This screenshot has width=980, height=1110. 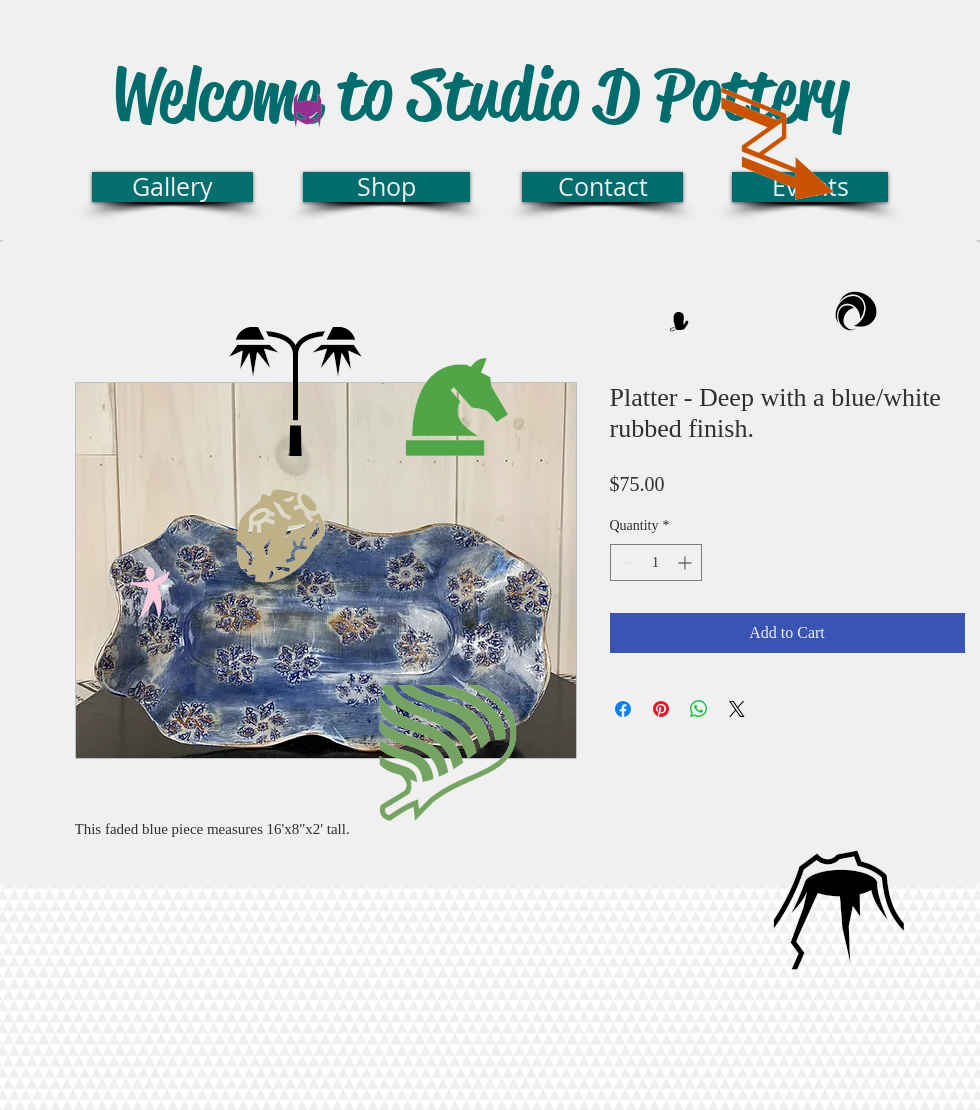 I want to click on toggle street lighting in city builder game, so click(x=295, y=391).